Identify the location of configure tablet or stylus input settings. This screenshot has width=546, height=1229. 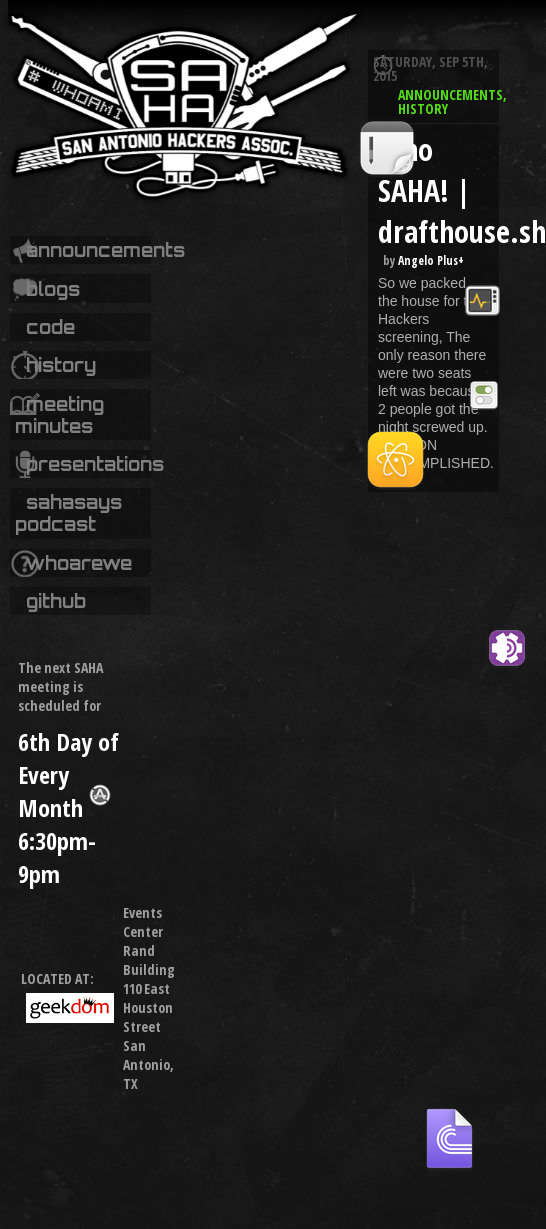
(387, 148).